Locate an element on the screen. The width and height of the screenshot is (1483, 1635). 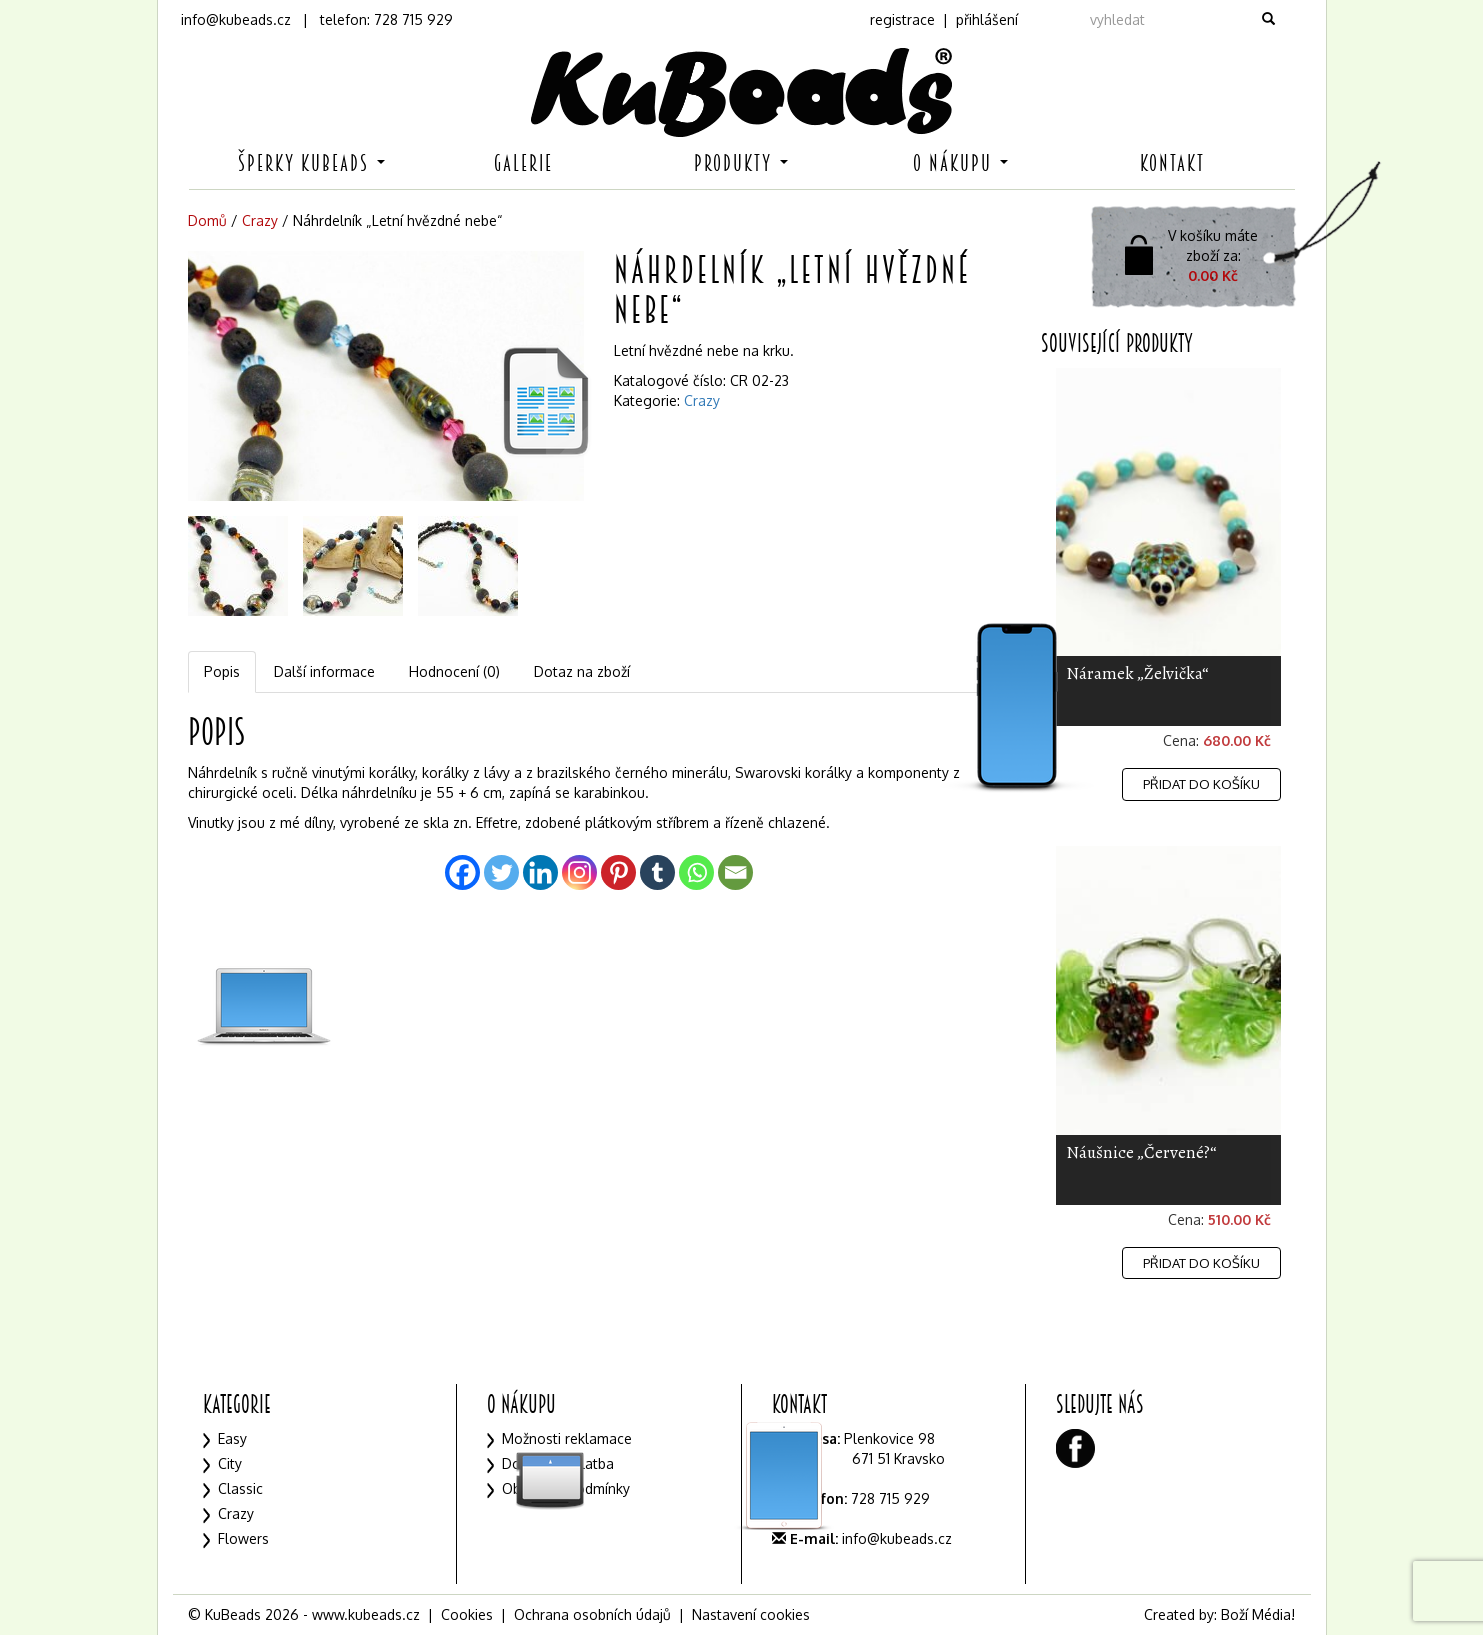
iPad device with cellular connectivity is located at coordinates (784, 1475).